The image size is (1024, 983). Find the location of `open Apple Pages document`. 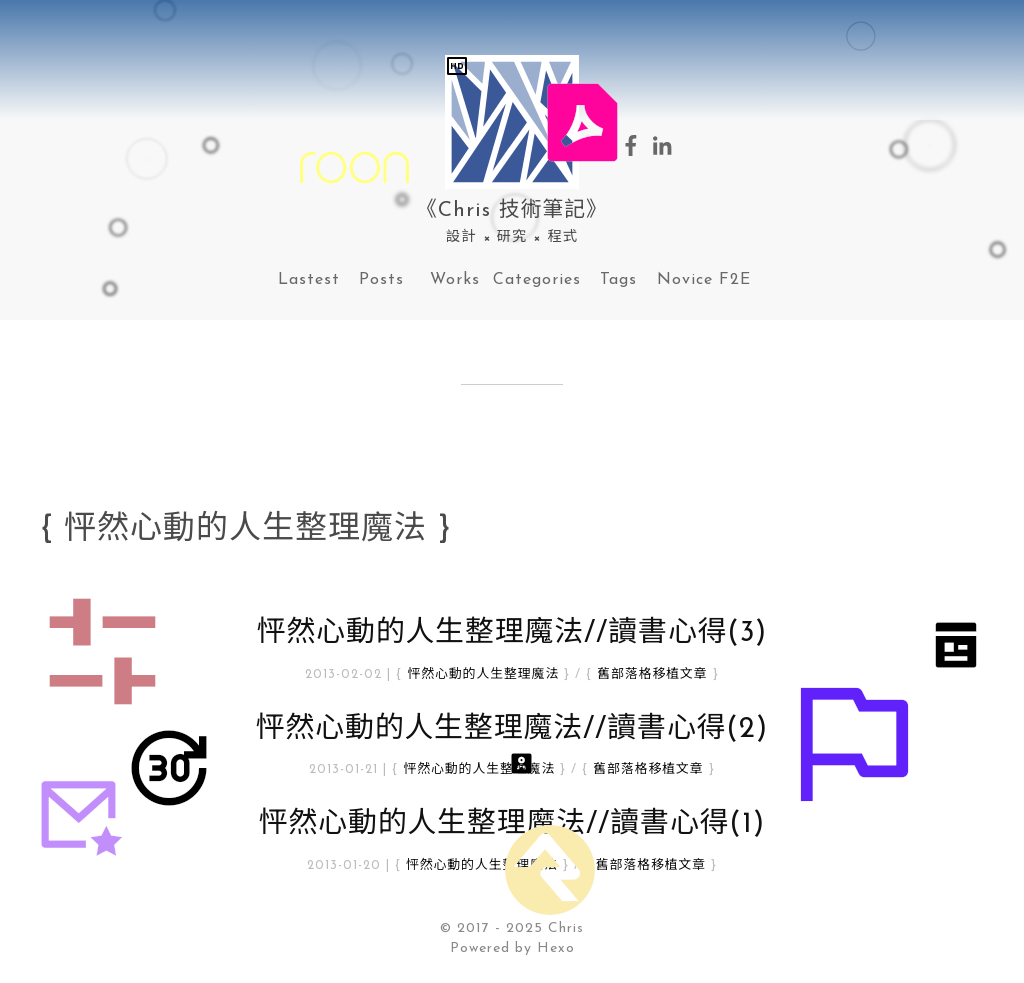

open Apple Pages document is located at coordinates (956, 645).